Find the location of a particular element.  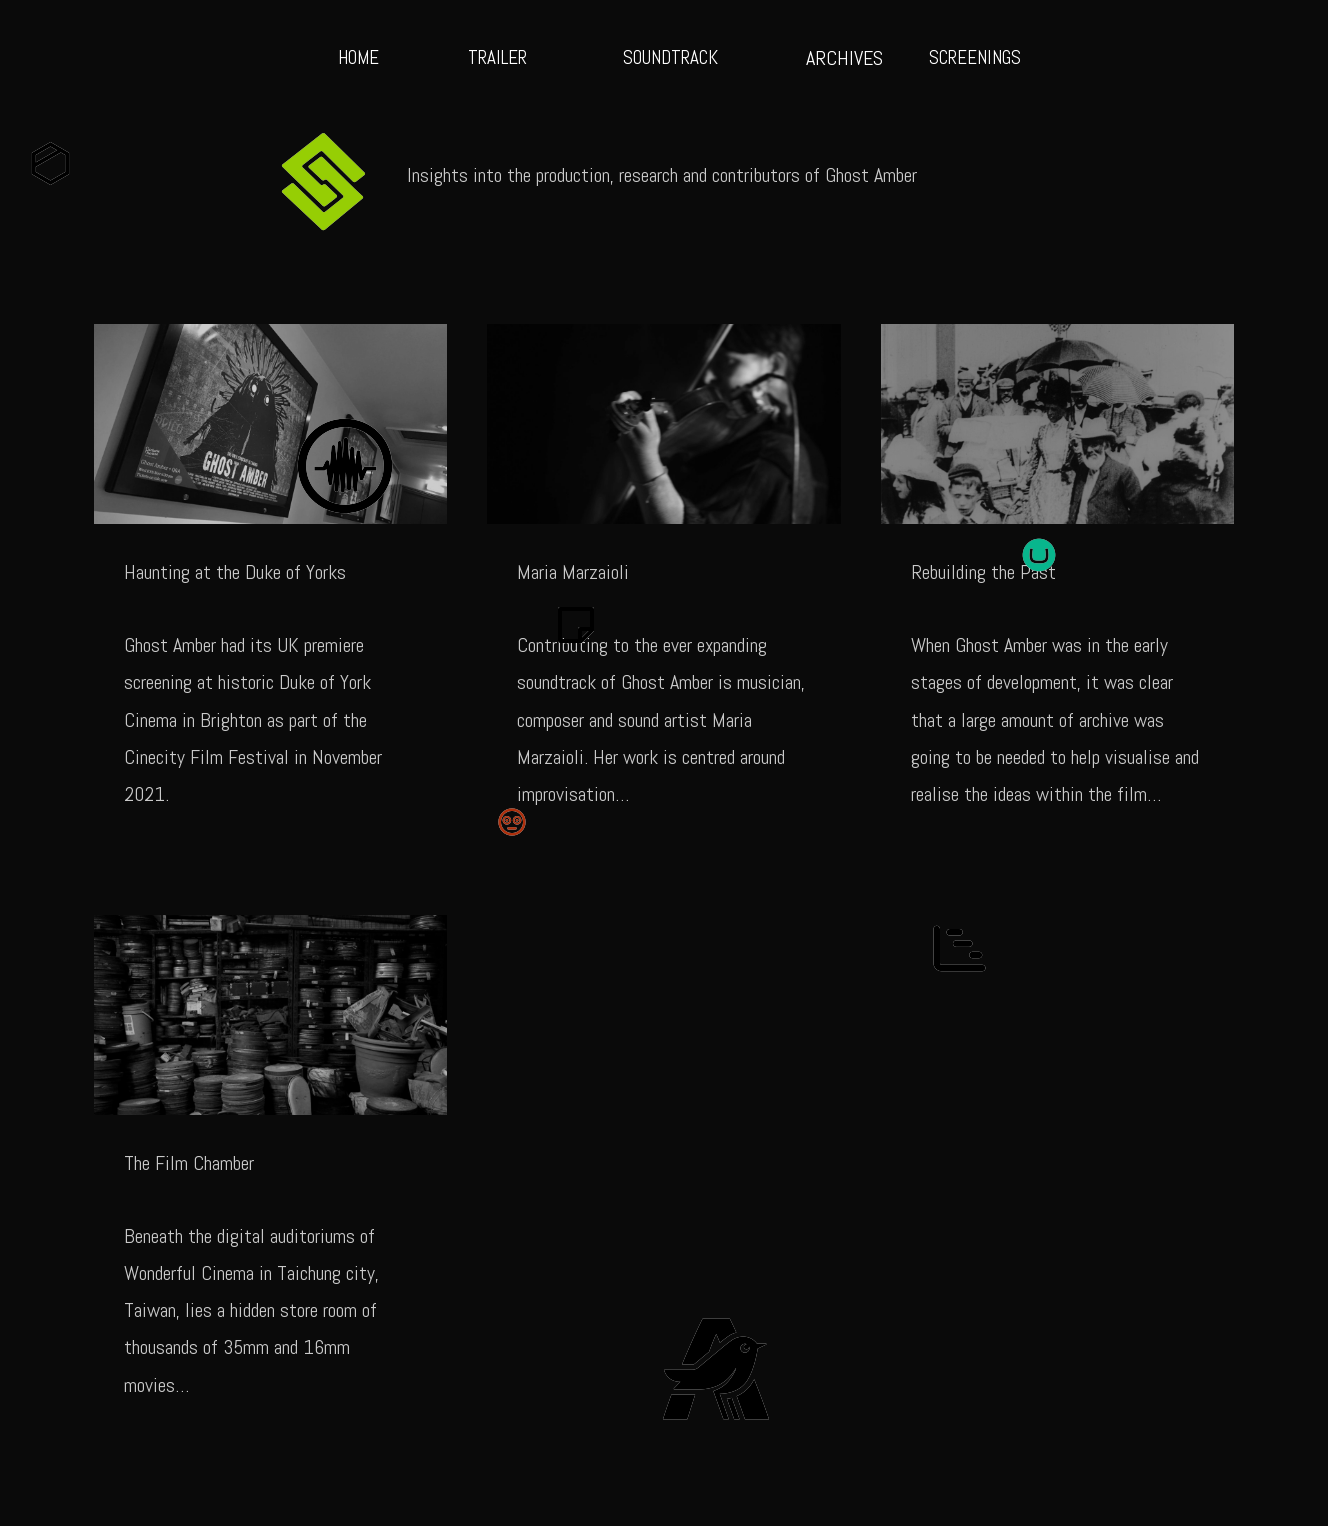

open Tresorit secure cloud storage is located at coordinates (50, 163).